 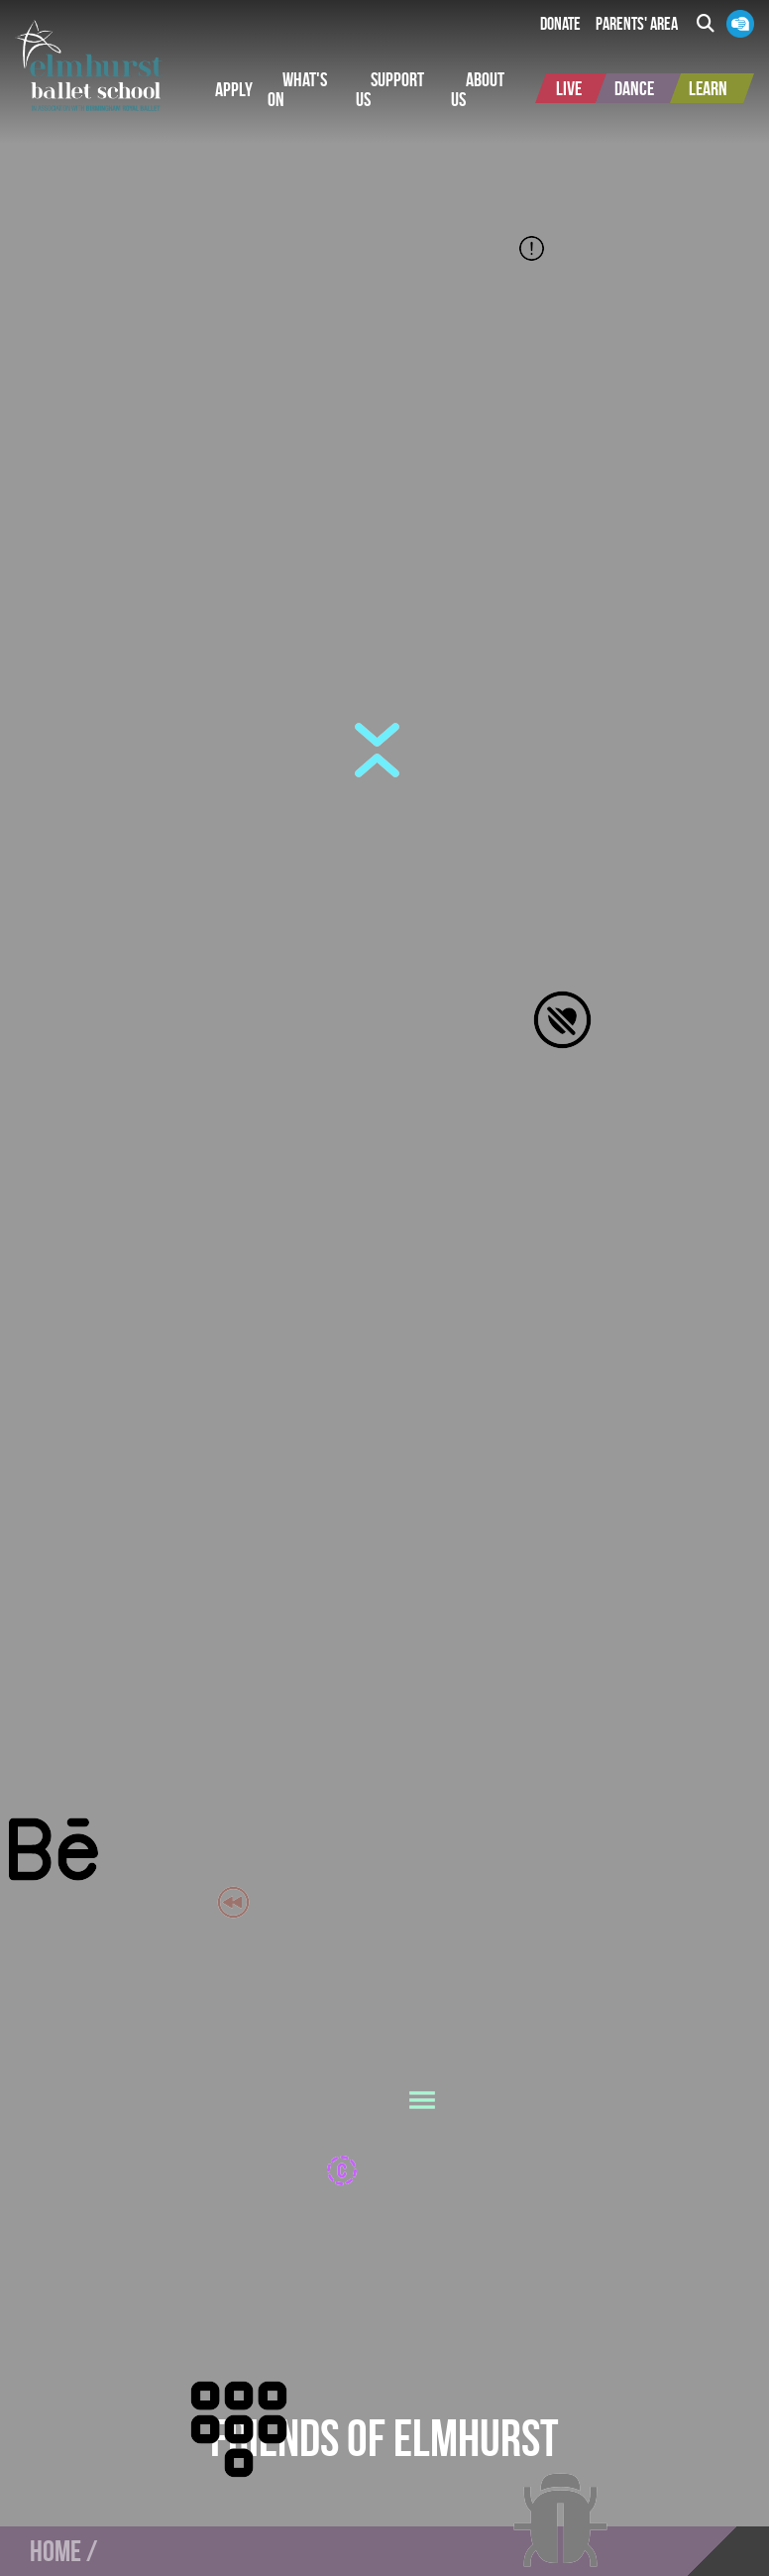 I want to click on remove from favorites, so click(x=562, y=1019).